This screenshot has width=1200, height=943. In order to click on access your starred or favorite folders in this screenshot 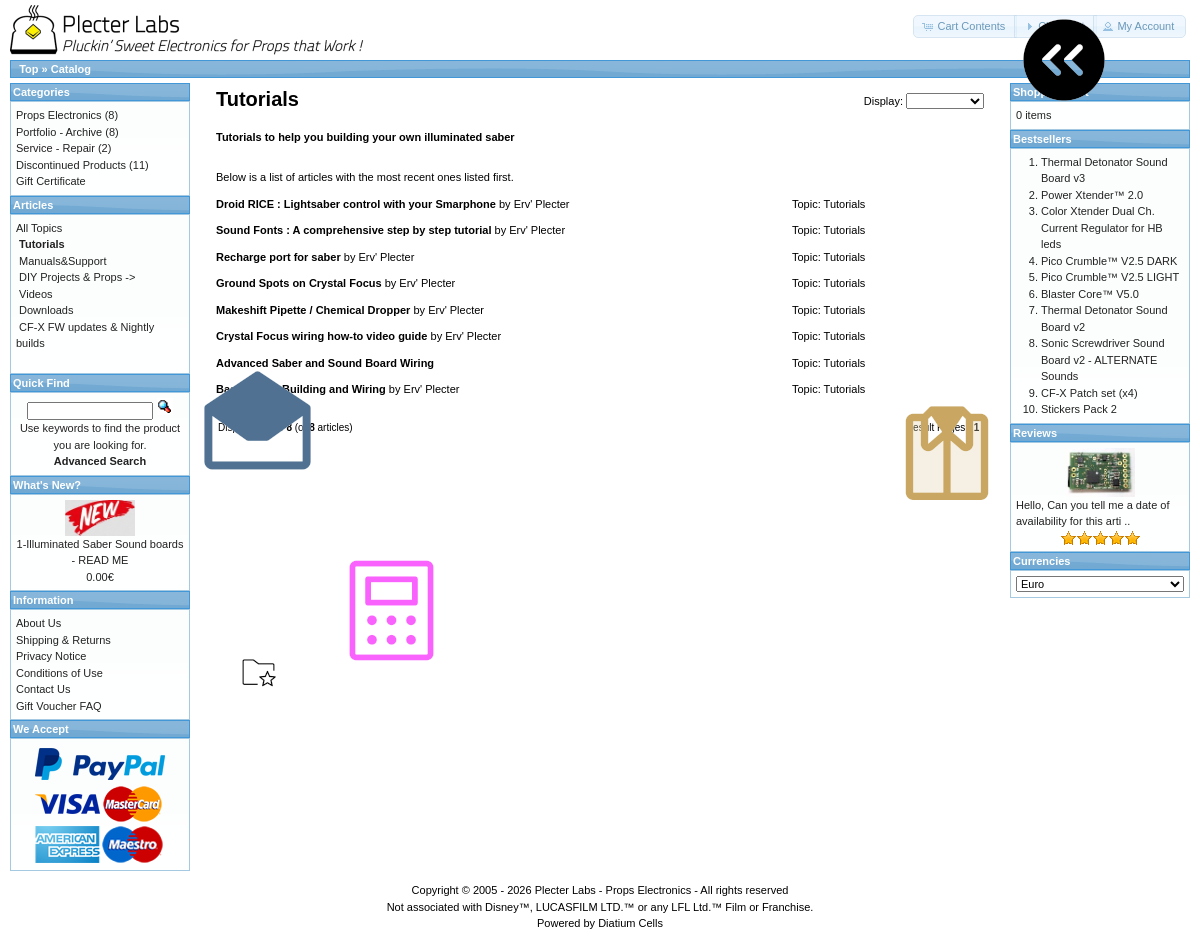, I will do `click(258, 671)`.